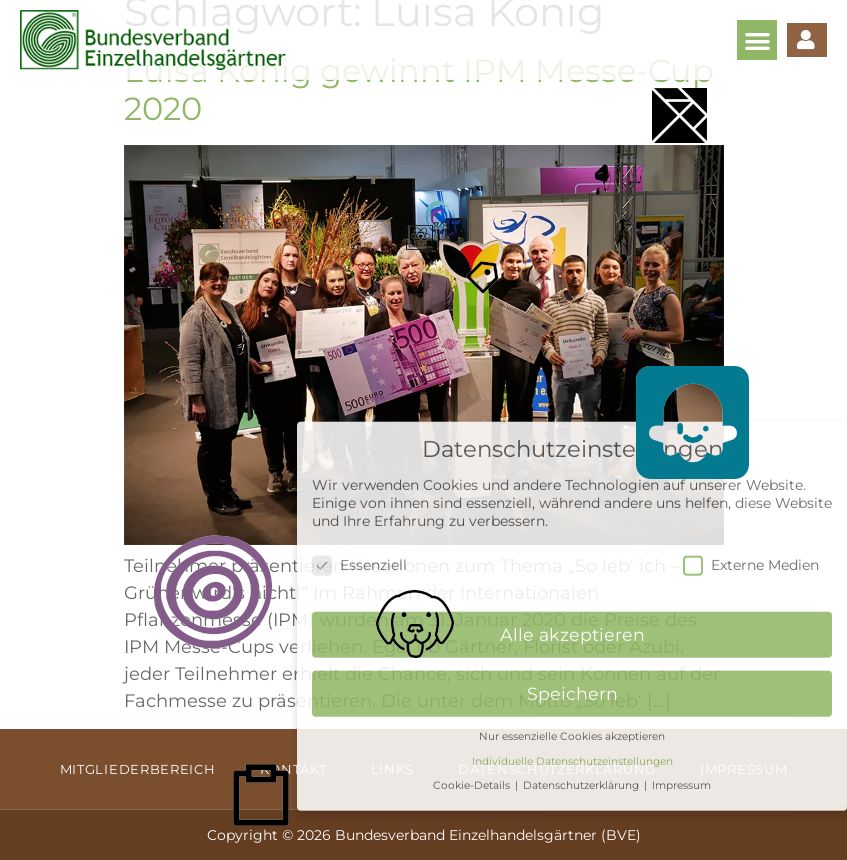 The image size is (847, 860). I want to click on open the coze app, so click(692, 422).